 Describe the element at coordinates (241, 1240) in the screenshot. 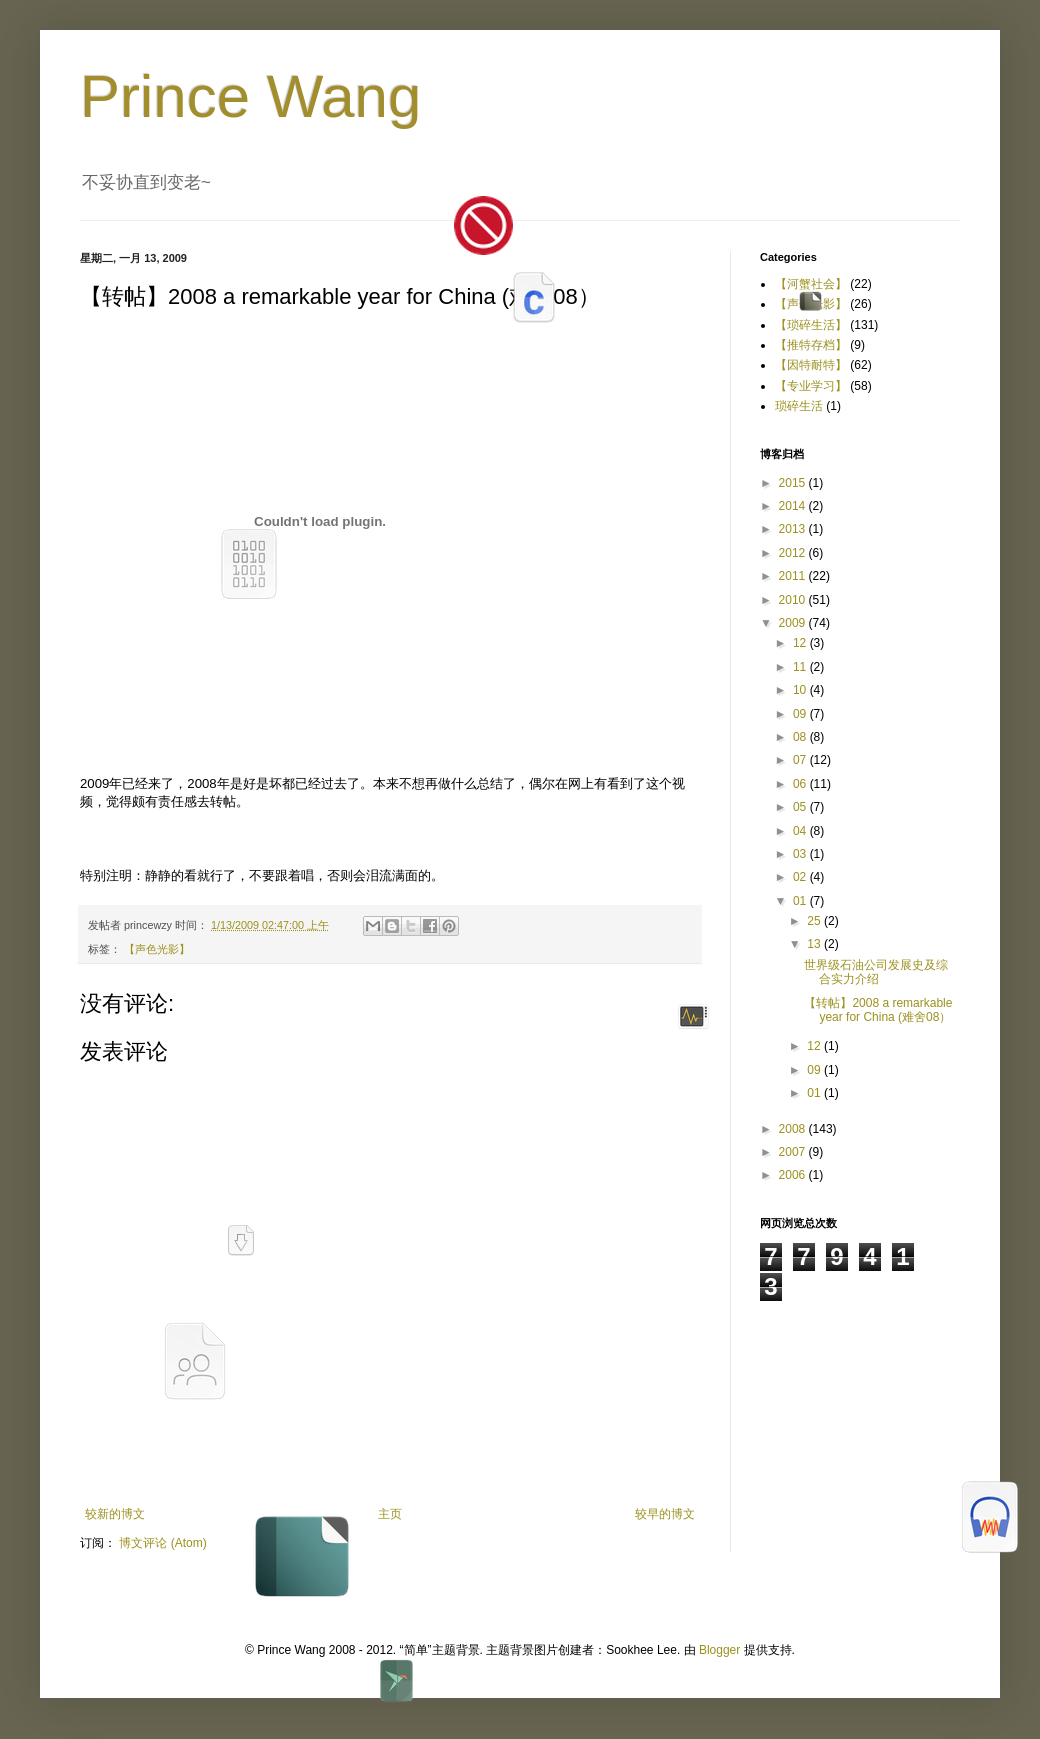

I see `install a file or package` at that location.